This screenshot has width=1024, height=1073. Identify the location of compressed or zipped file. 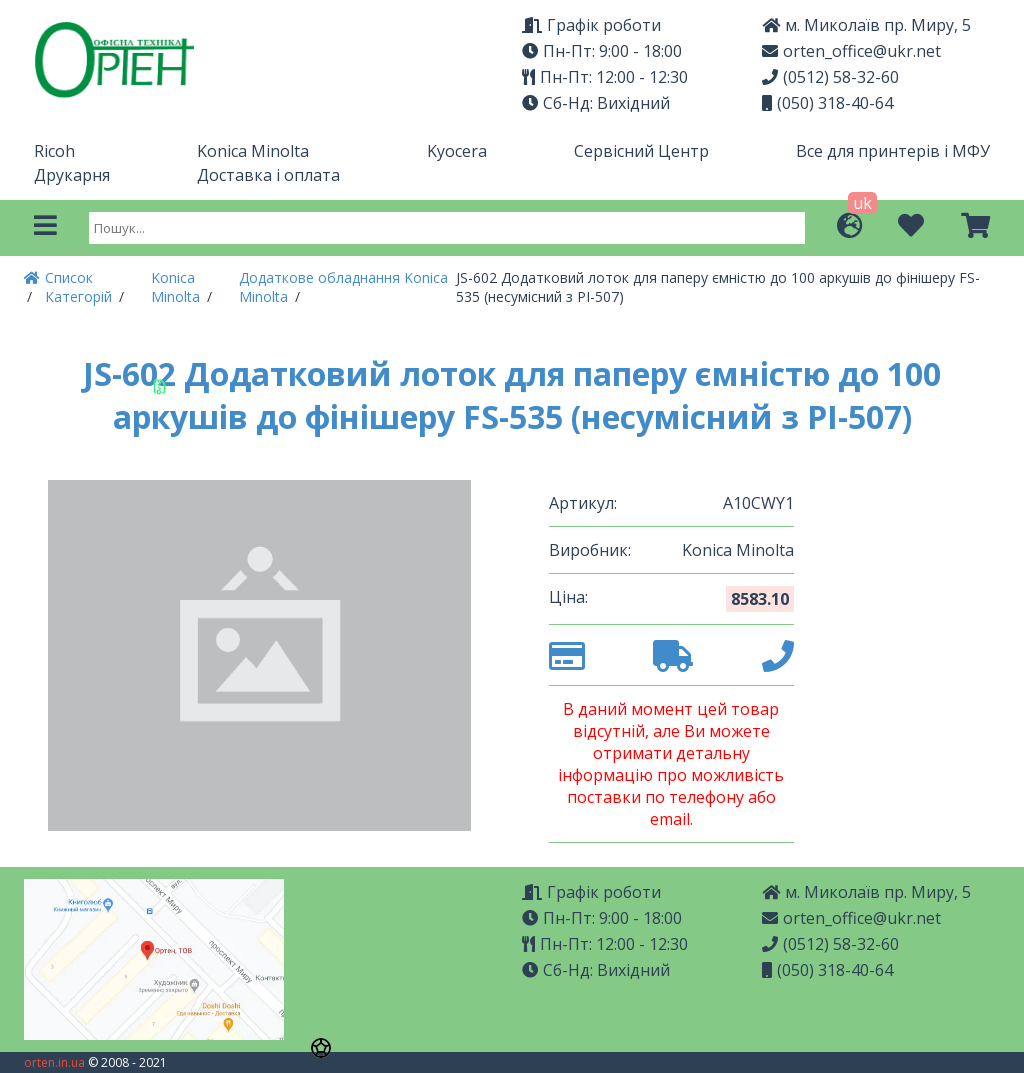
(159, 386).